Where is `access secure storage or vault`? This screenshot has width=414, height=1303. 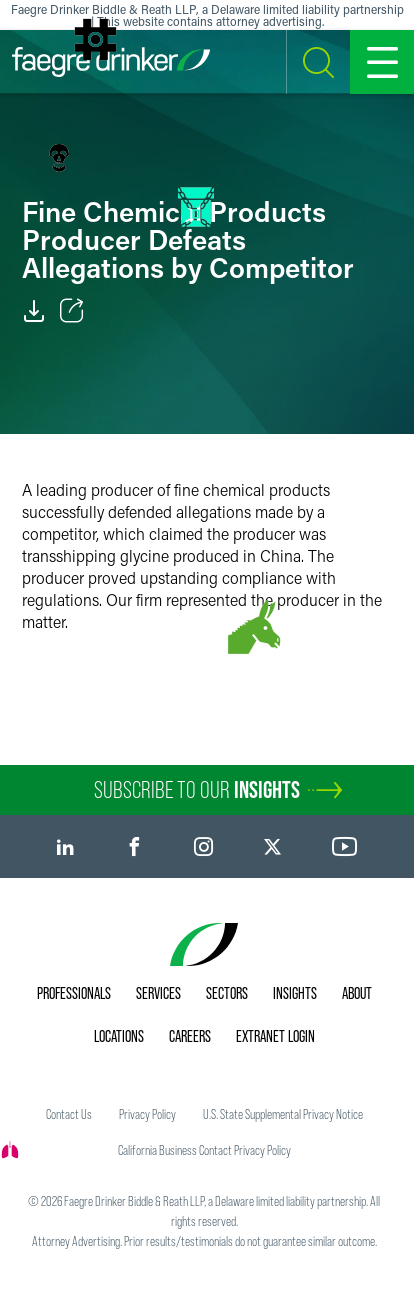 access secure storage or vault is located at coordinates (196, 207).